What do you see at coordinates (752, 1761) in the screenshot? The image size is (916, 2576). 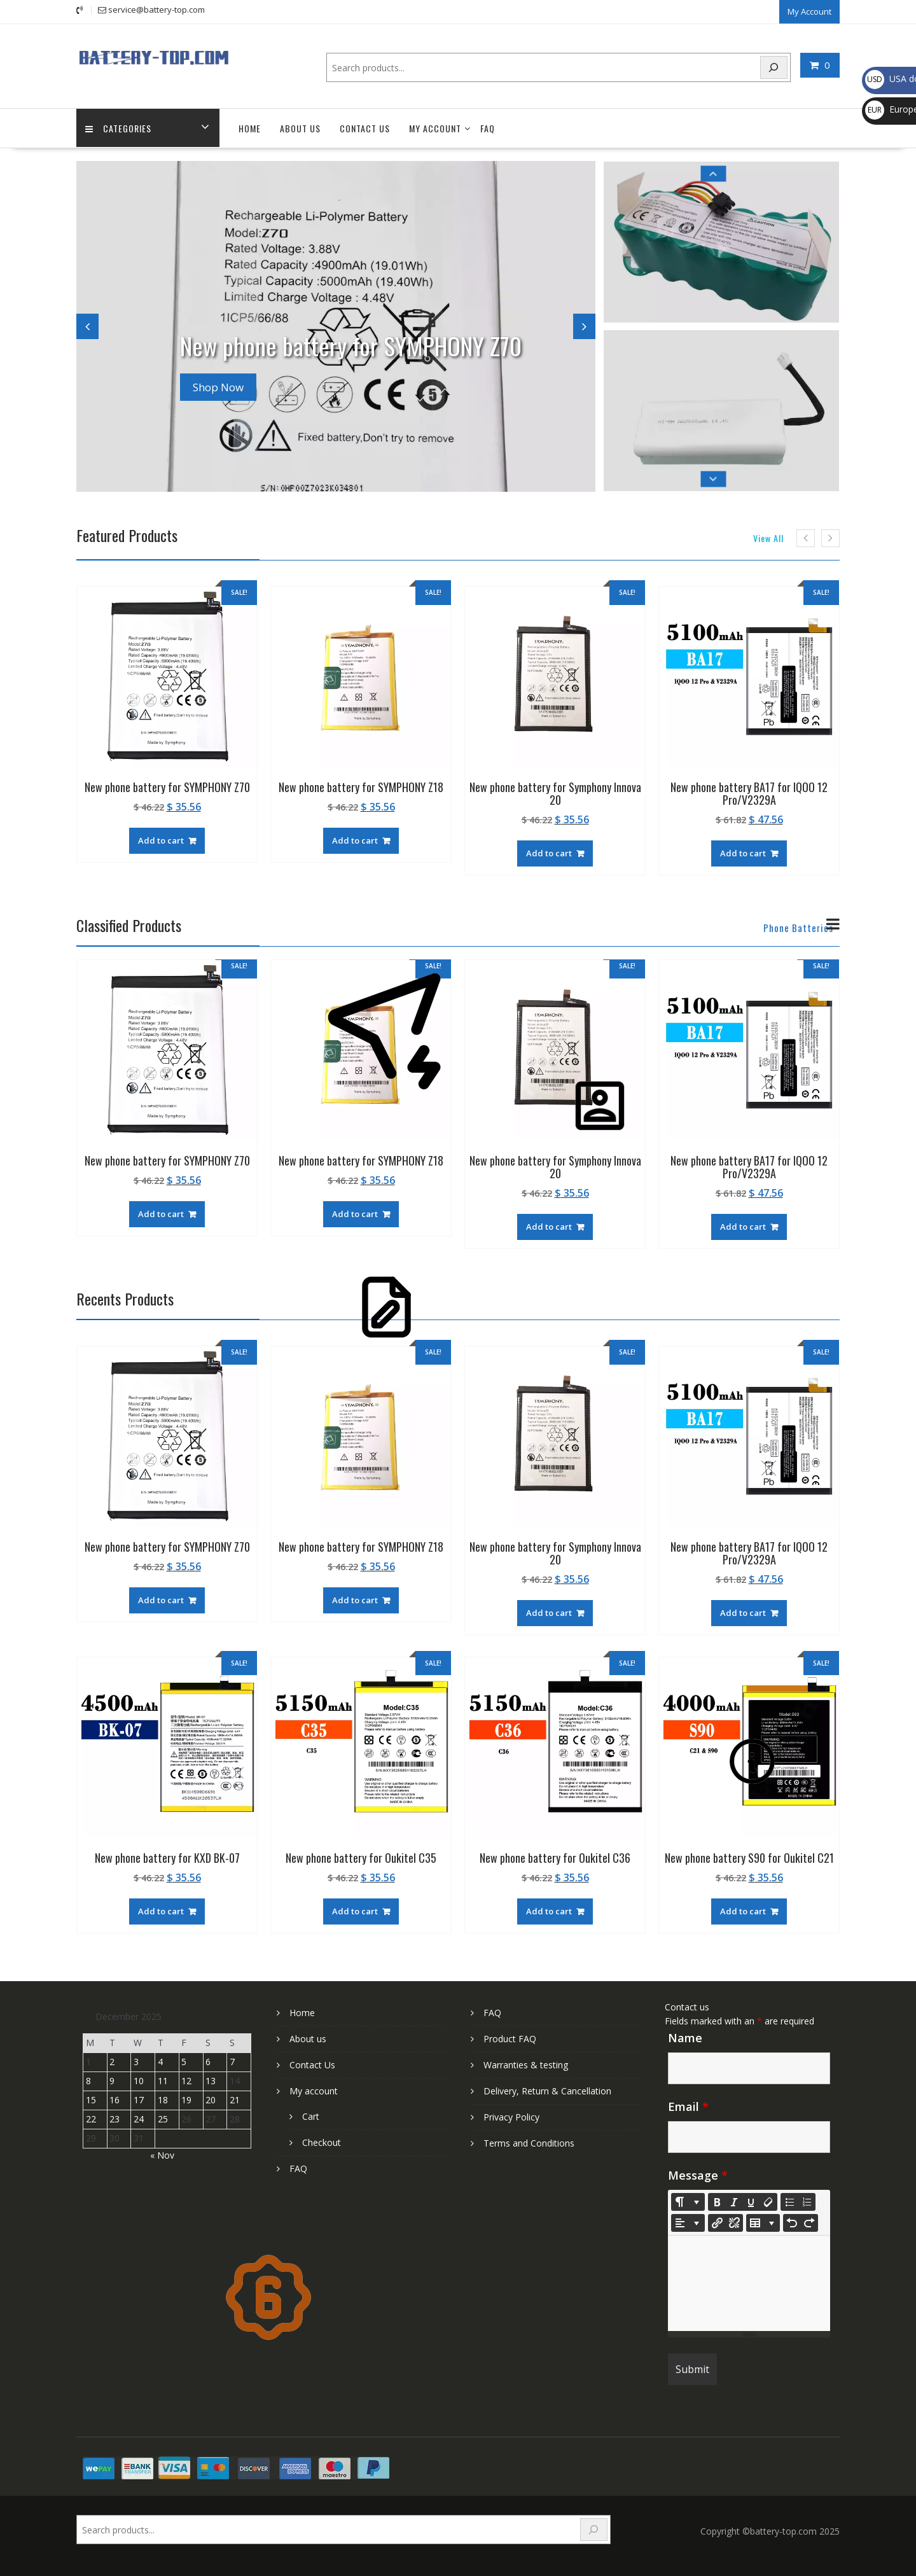 I see `view more information or details` at bounding box center [752, 1761].